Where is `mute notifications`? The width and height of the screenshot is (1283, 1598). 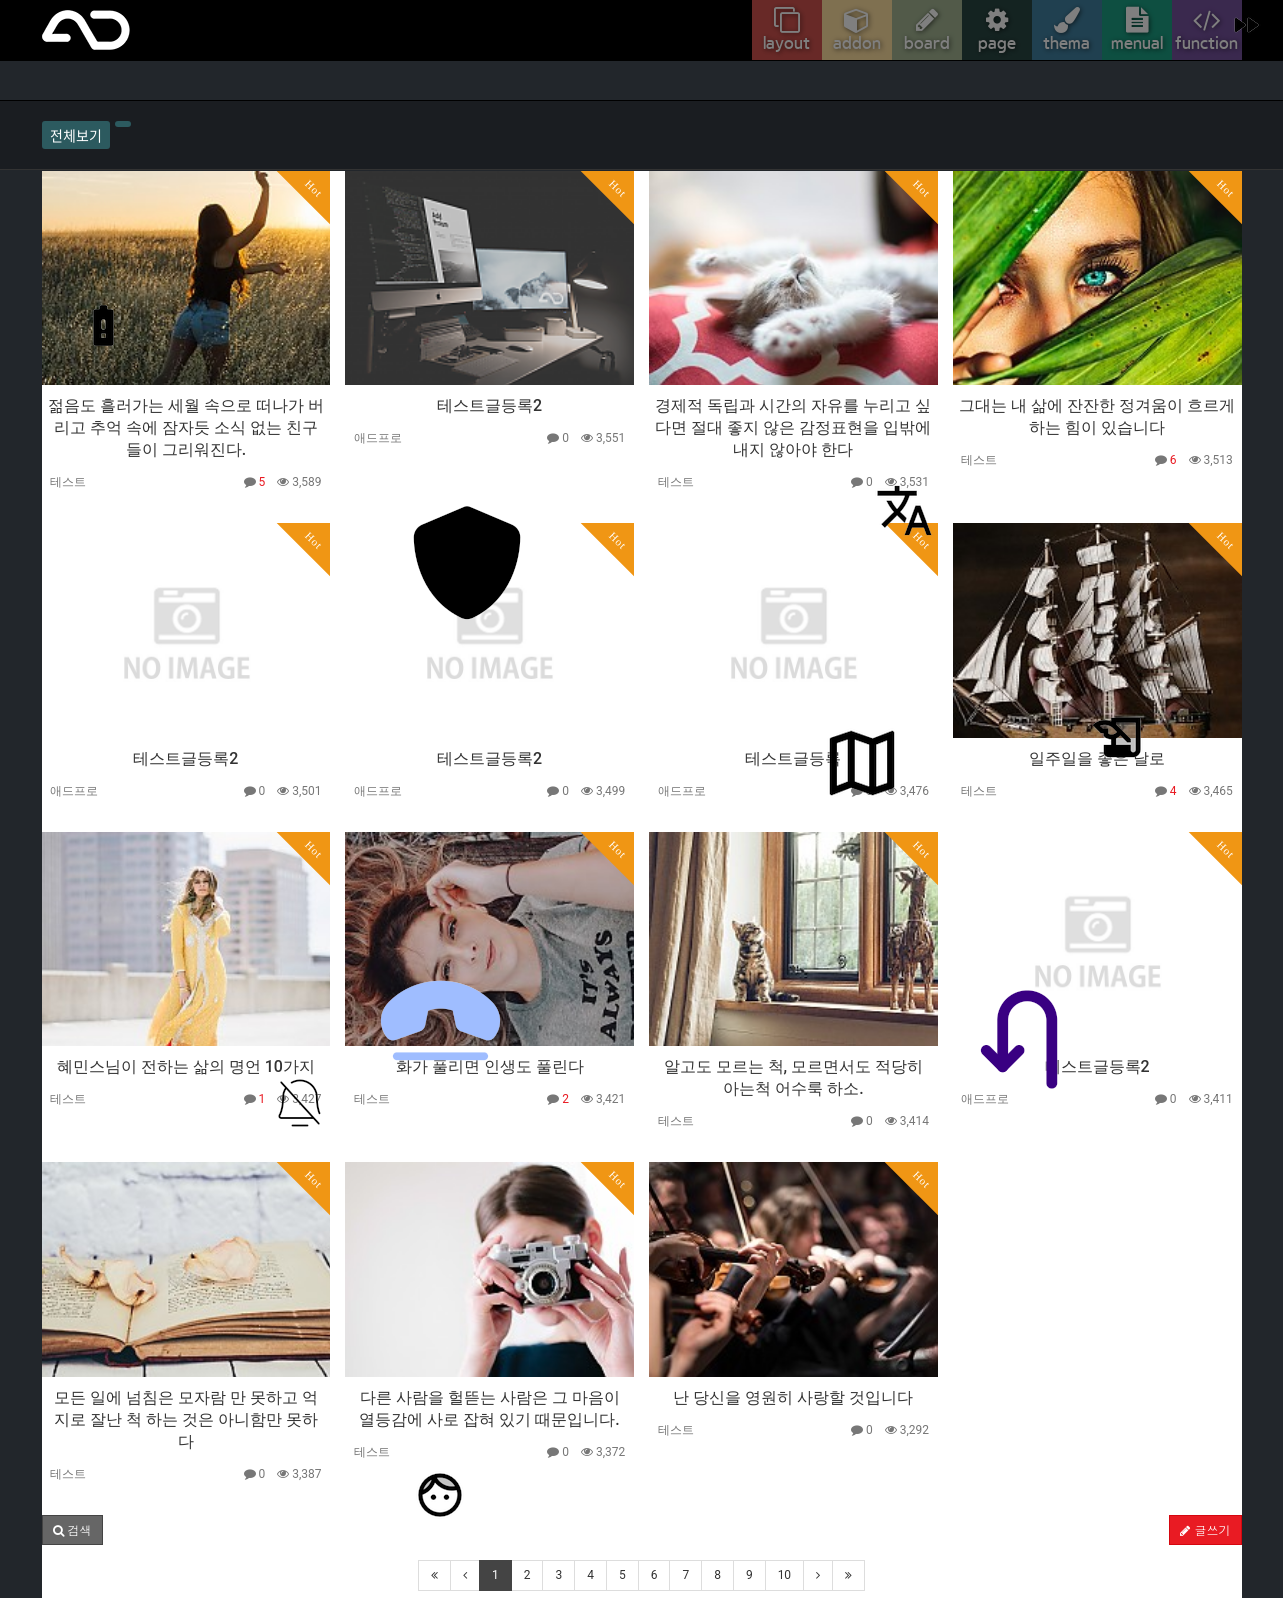 mute notifications is located at coordinates (300, 1103).